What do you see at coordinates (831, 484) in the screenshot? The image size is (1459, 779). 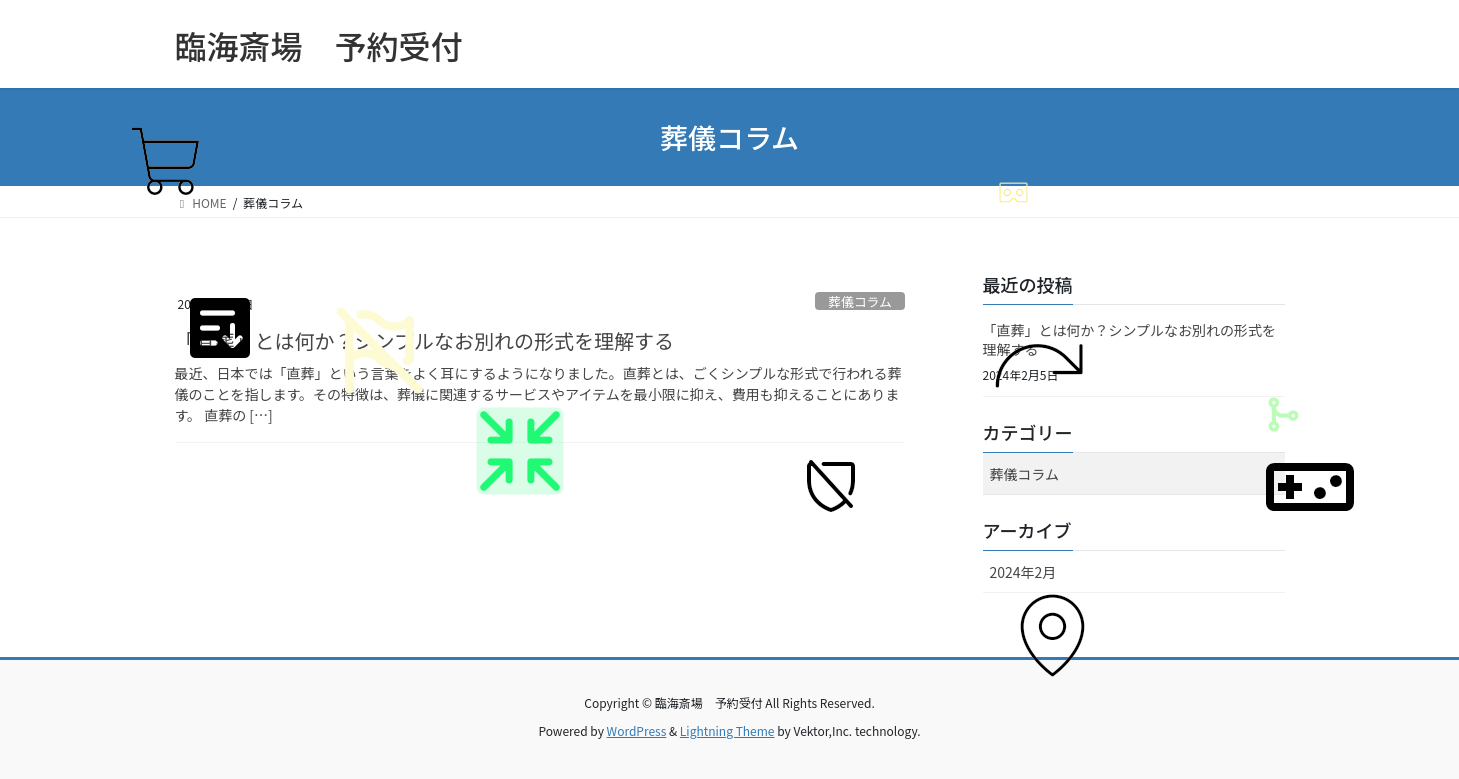 I see `security or protection is disabled` at bounding box center [831, 484].